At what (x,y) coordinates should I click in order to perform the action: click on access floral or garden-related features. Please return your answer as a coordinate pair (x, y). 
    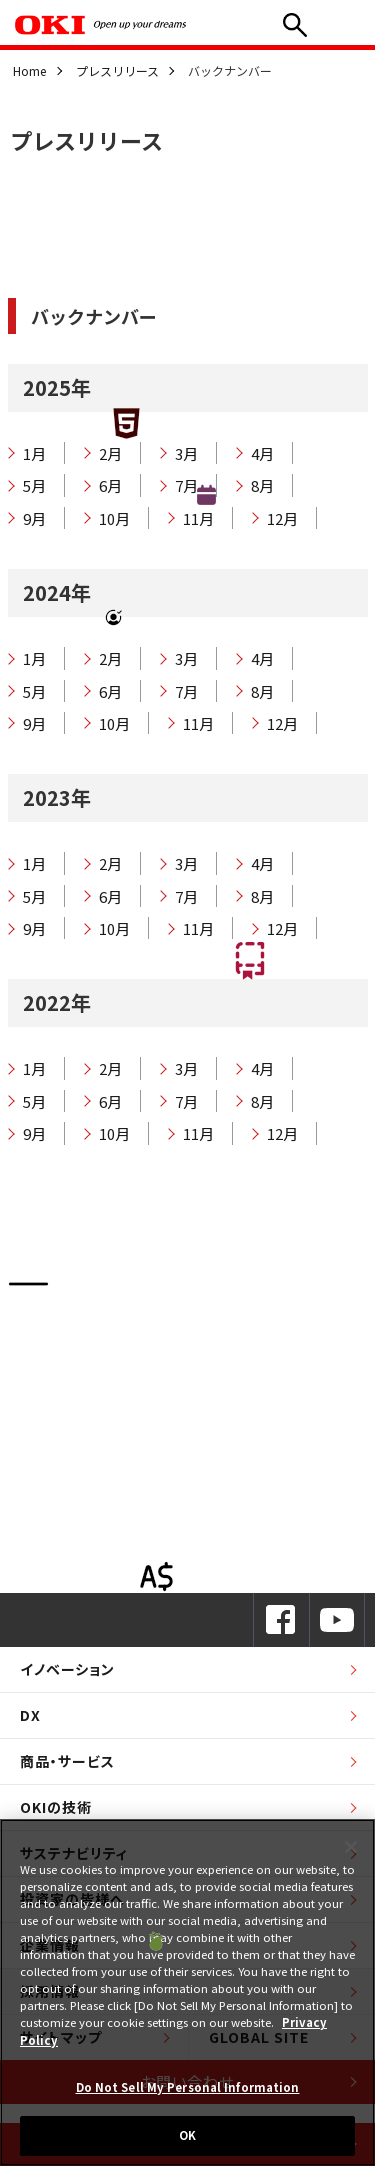
    Looking at the image, I should click on (156, 1941).